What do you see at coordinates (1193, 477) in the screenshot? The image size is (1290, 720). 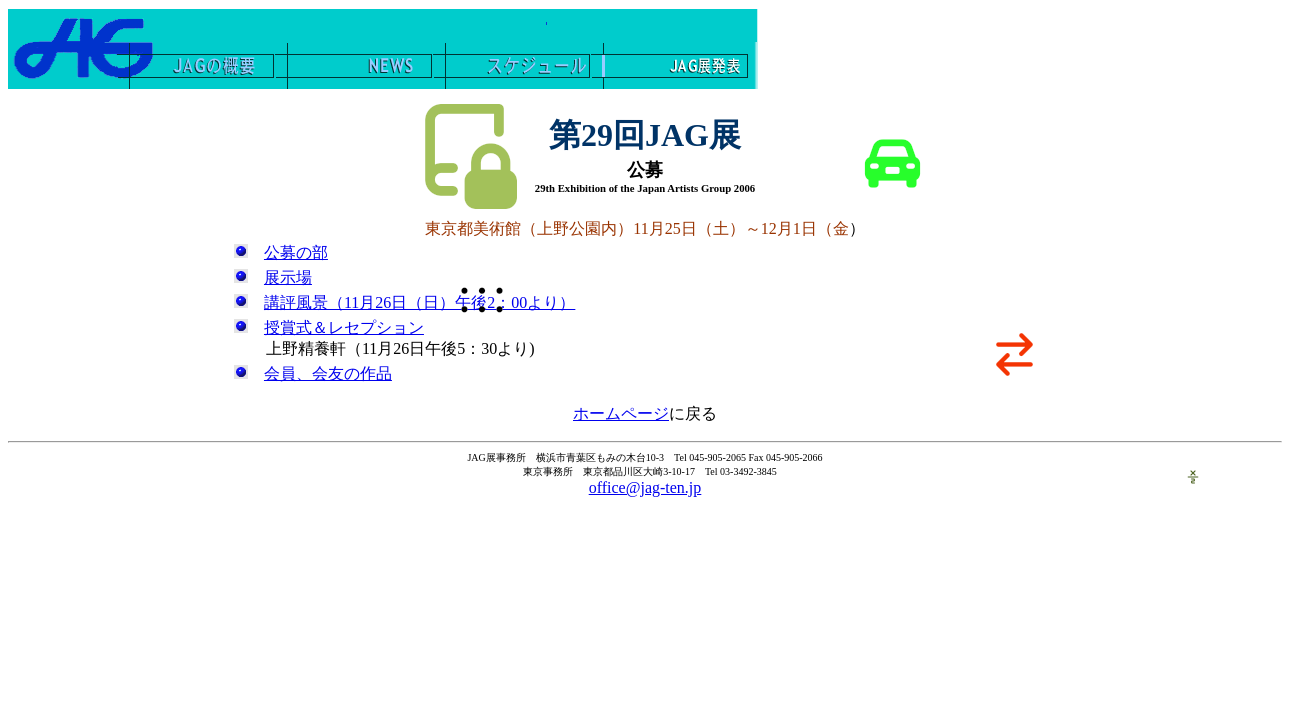 I see `perform division calculation` at bounding box center [1193, 477].